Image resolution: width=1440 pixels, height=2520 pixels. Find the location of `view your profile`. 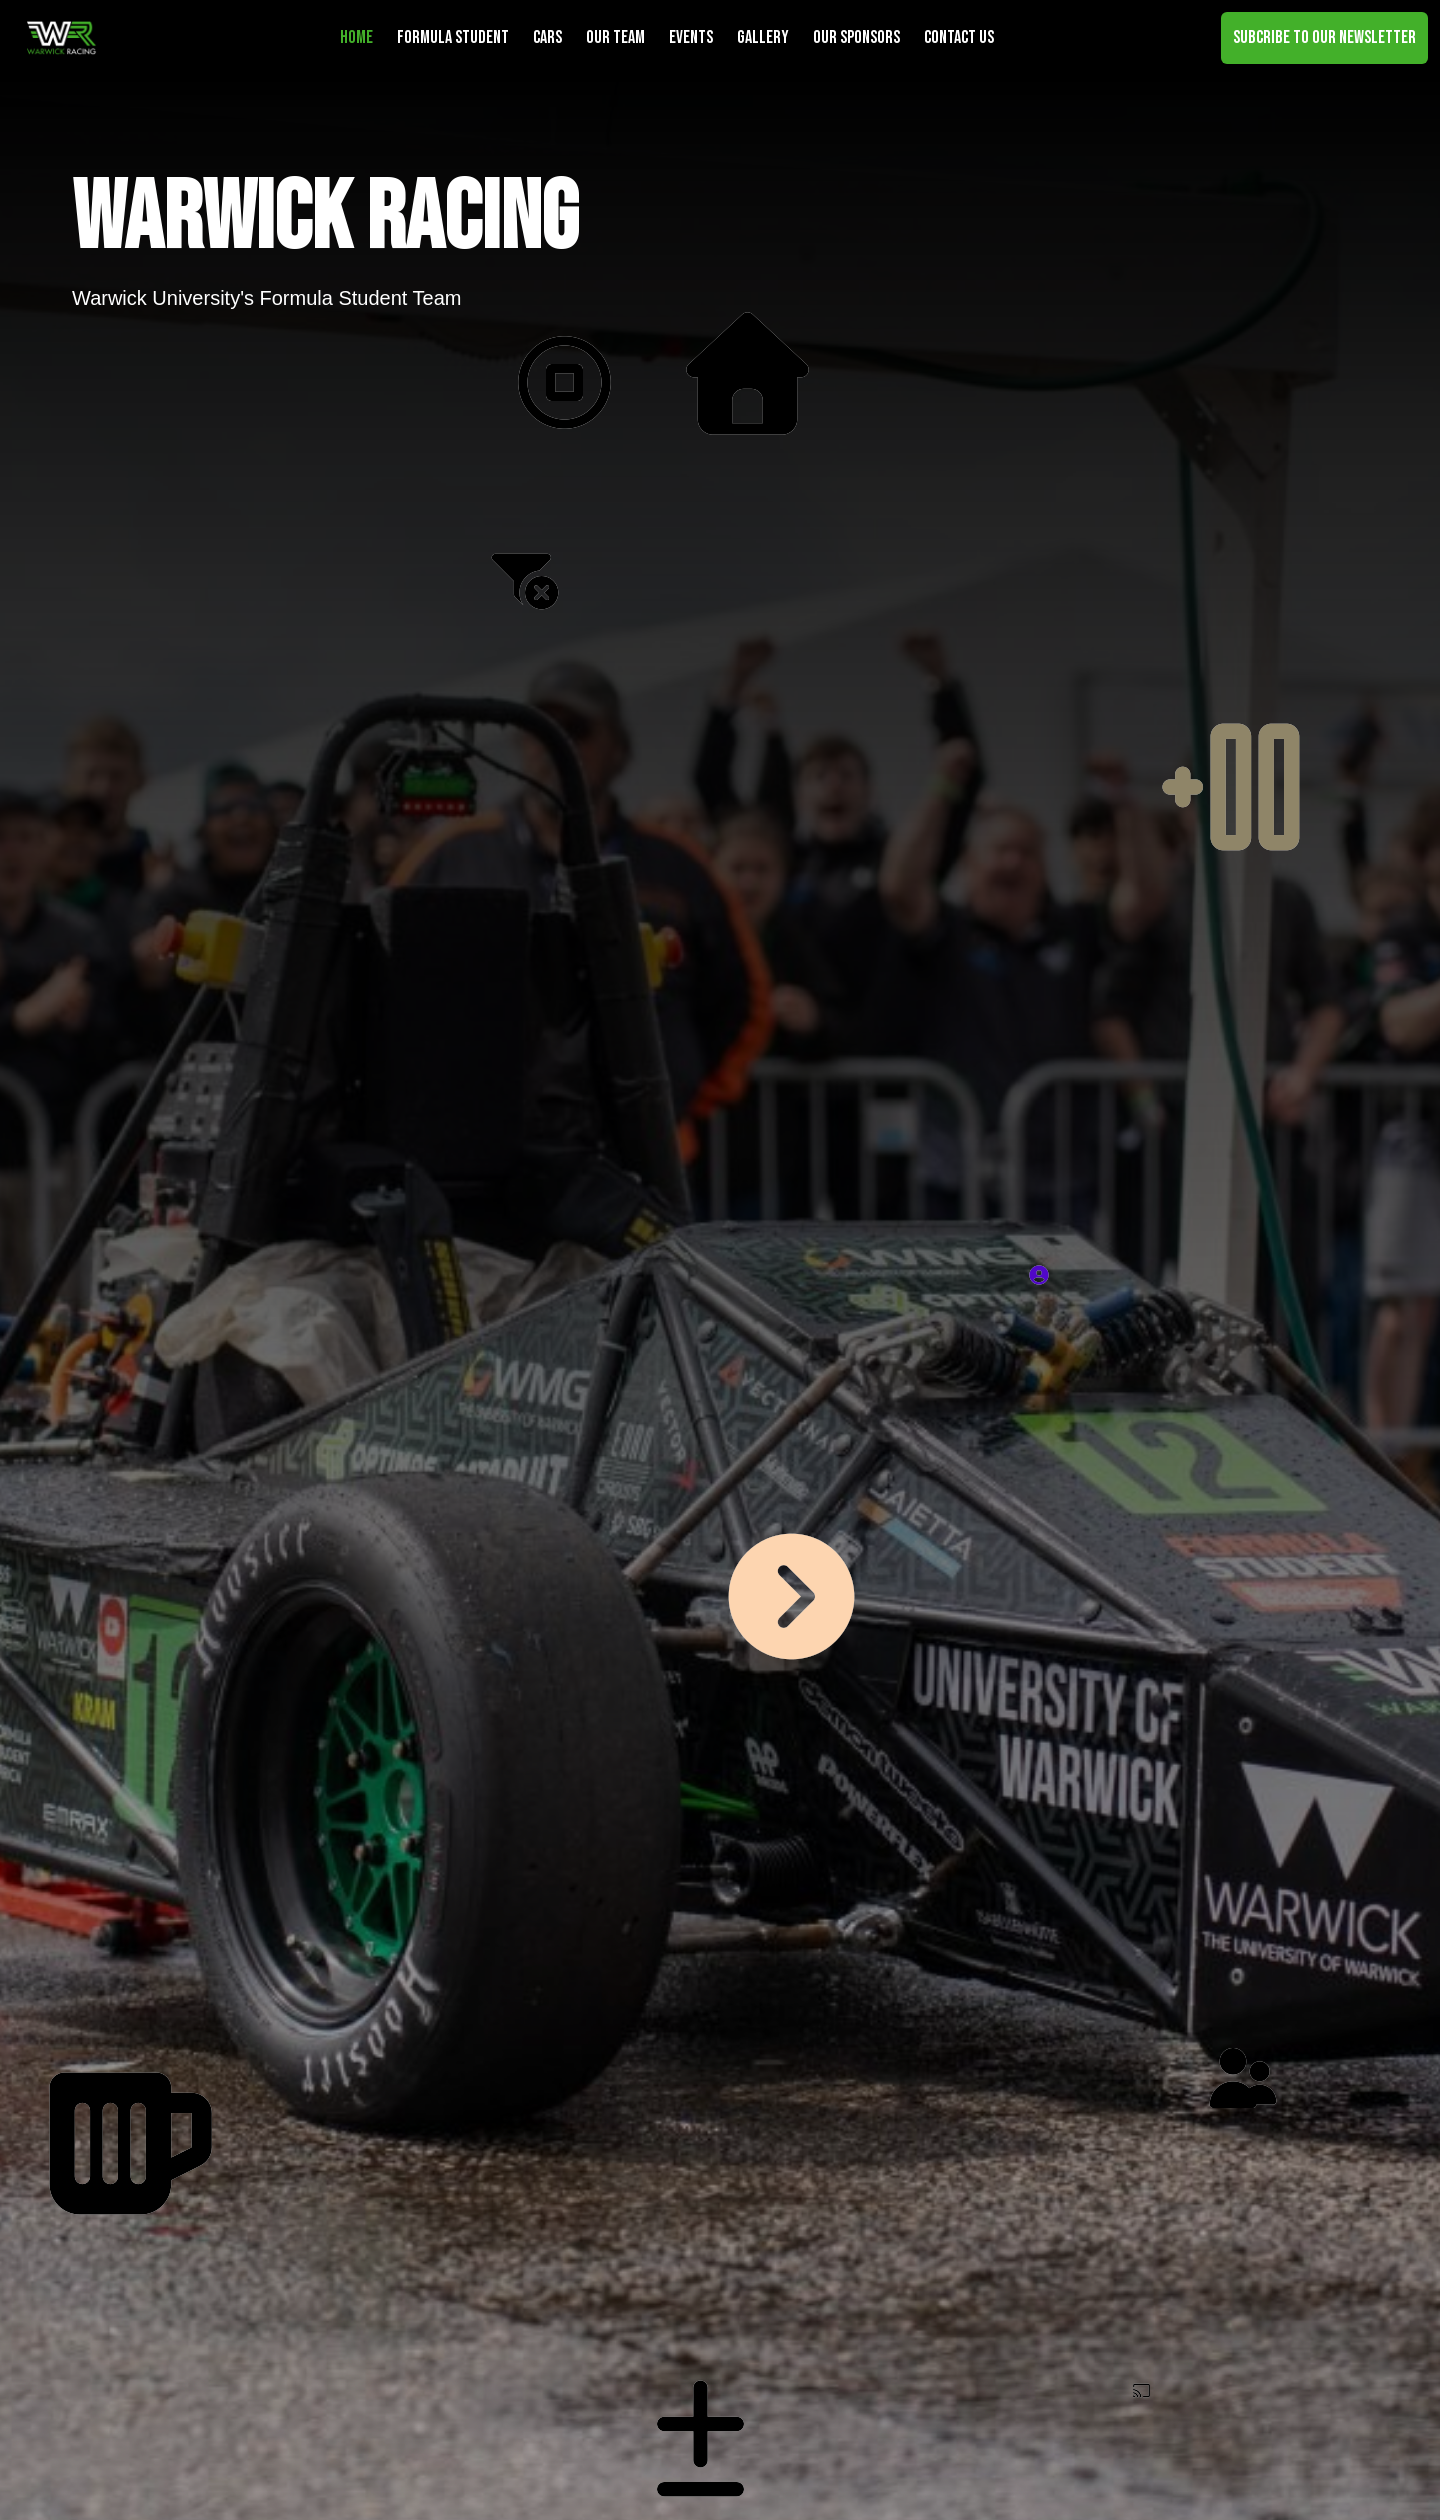

view your profile is located at coordinates (1039, 1275).